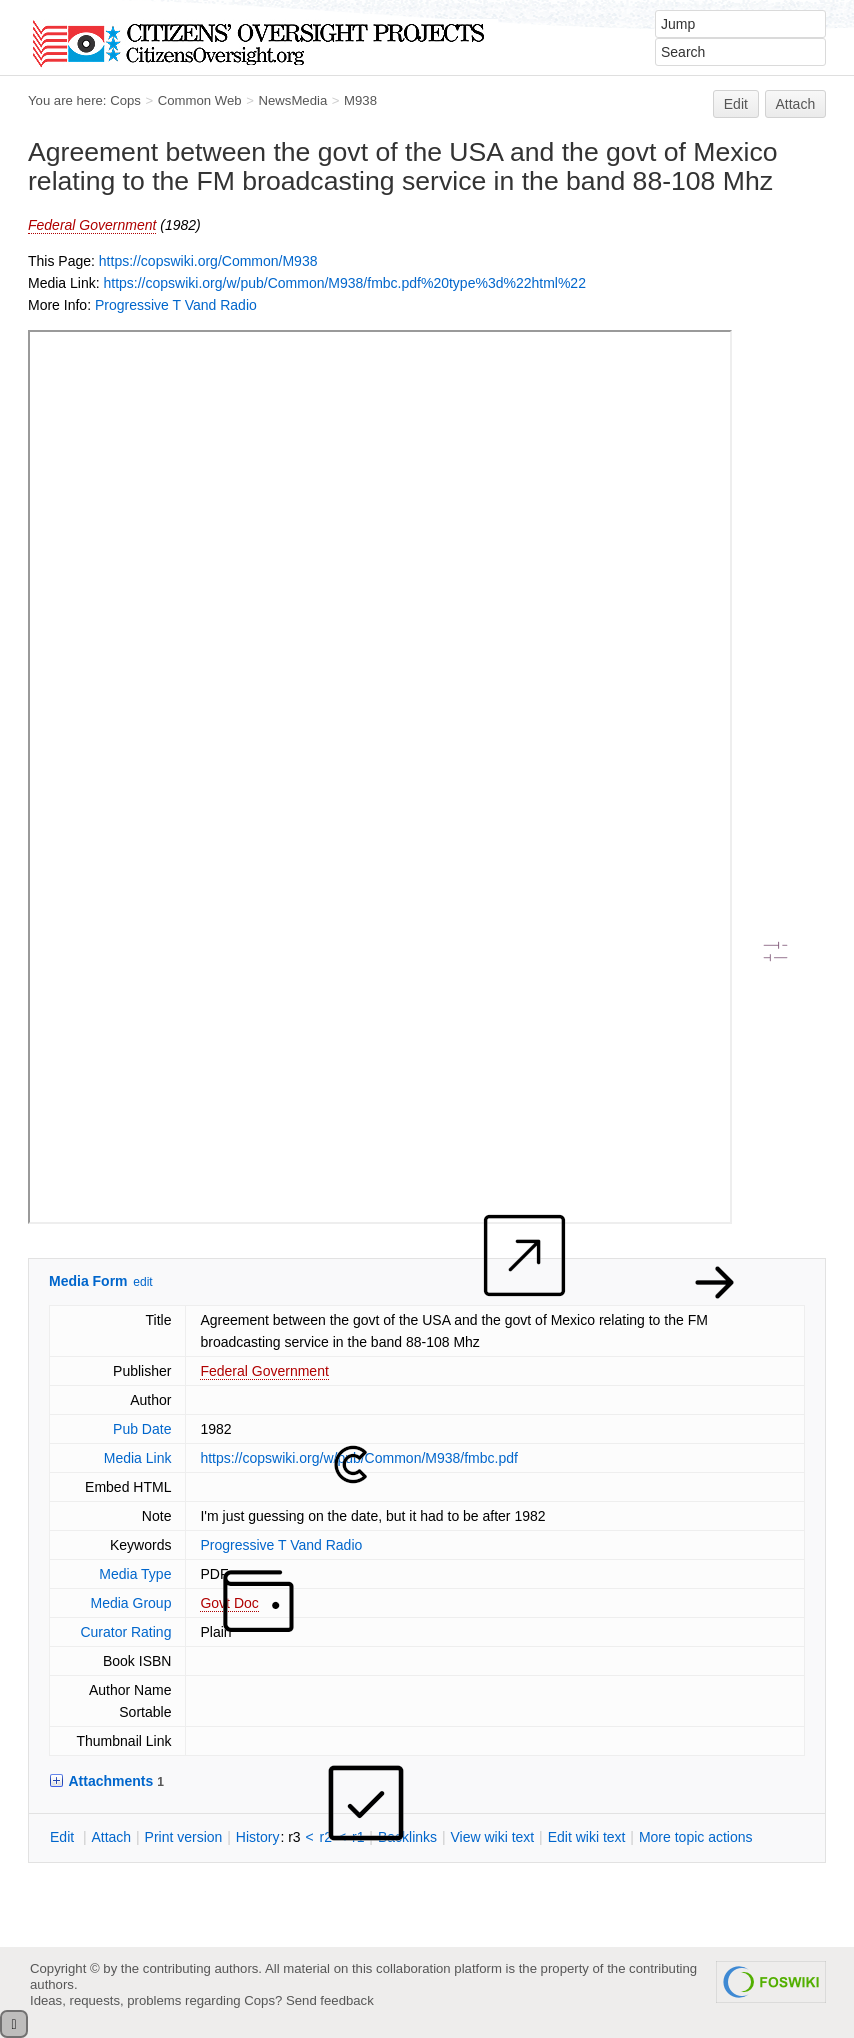  What do you see at coordinates (366, 1803) in the screenshot?
I see `mark a task as complete` at bounding box center [366, 1803].